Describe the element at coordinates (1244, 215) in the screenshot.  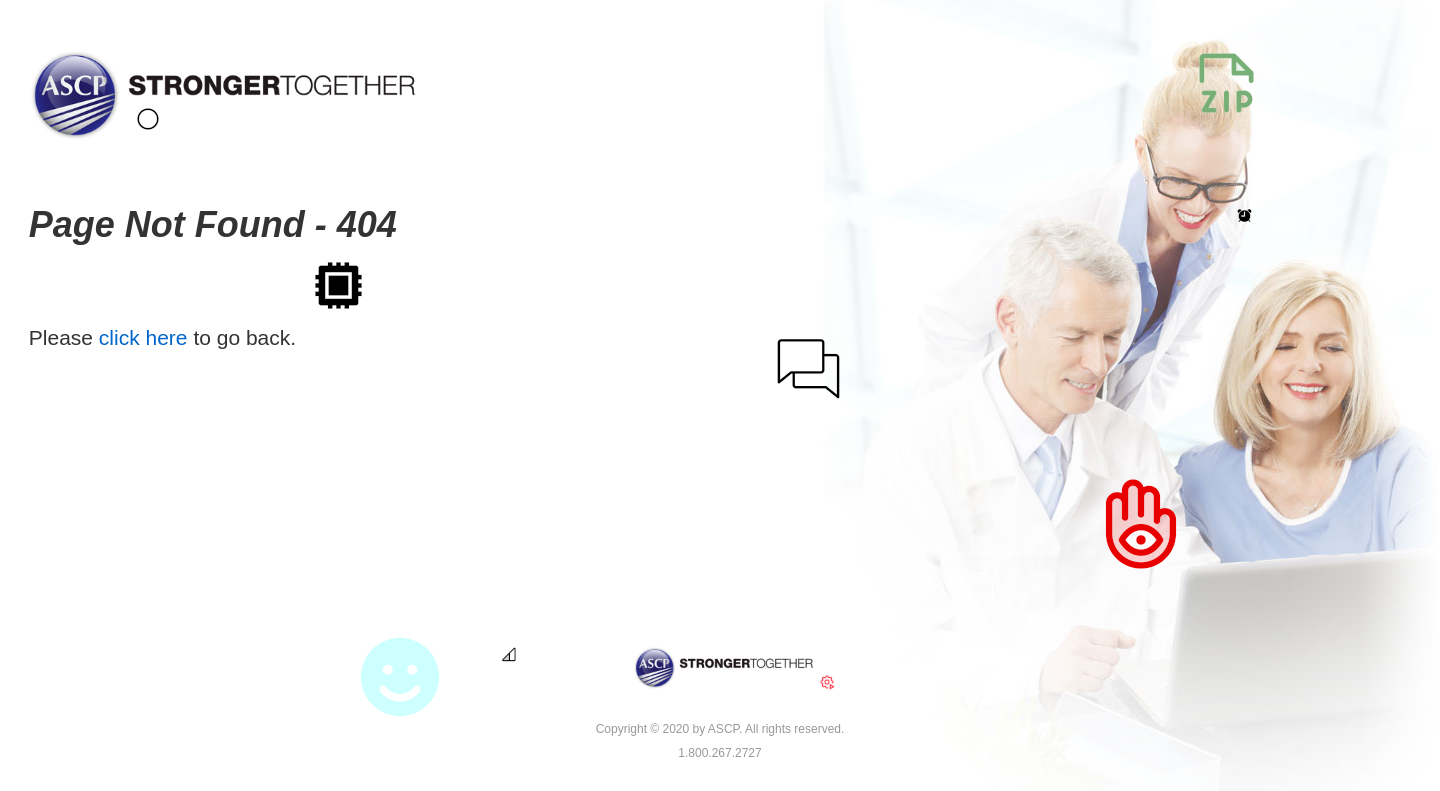
I see `set or manage alarms` at that location.